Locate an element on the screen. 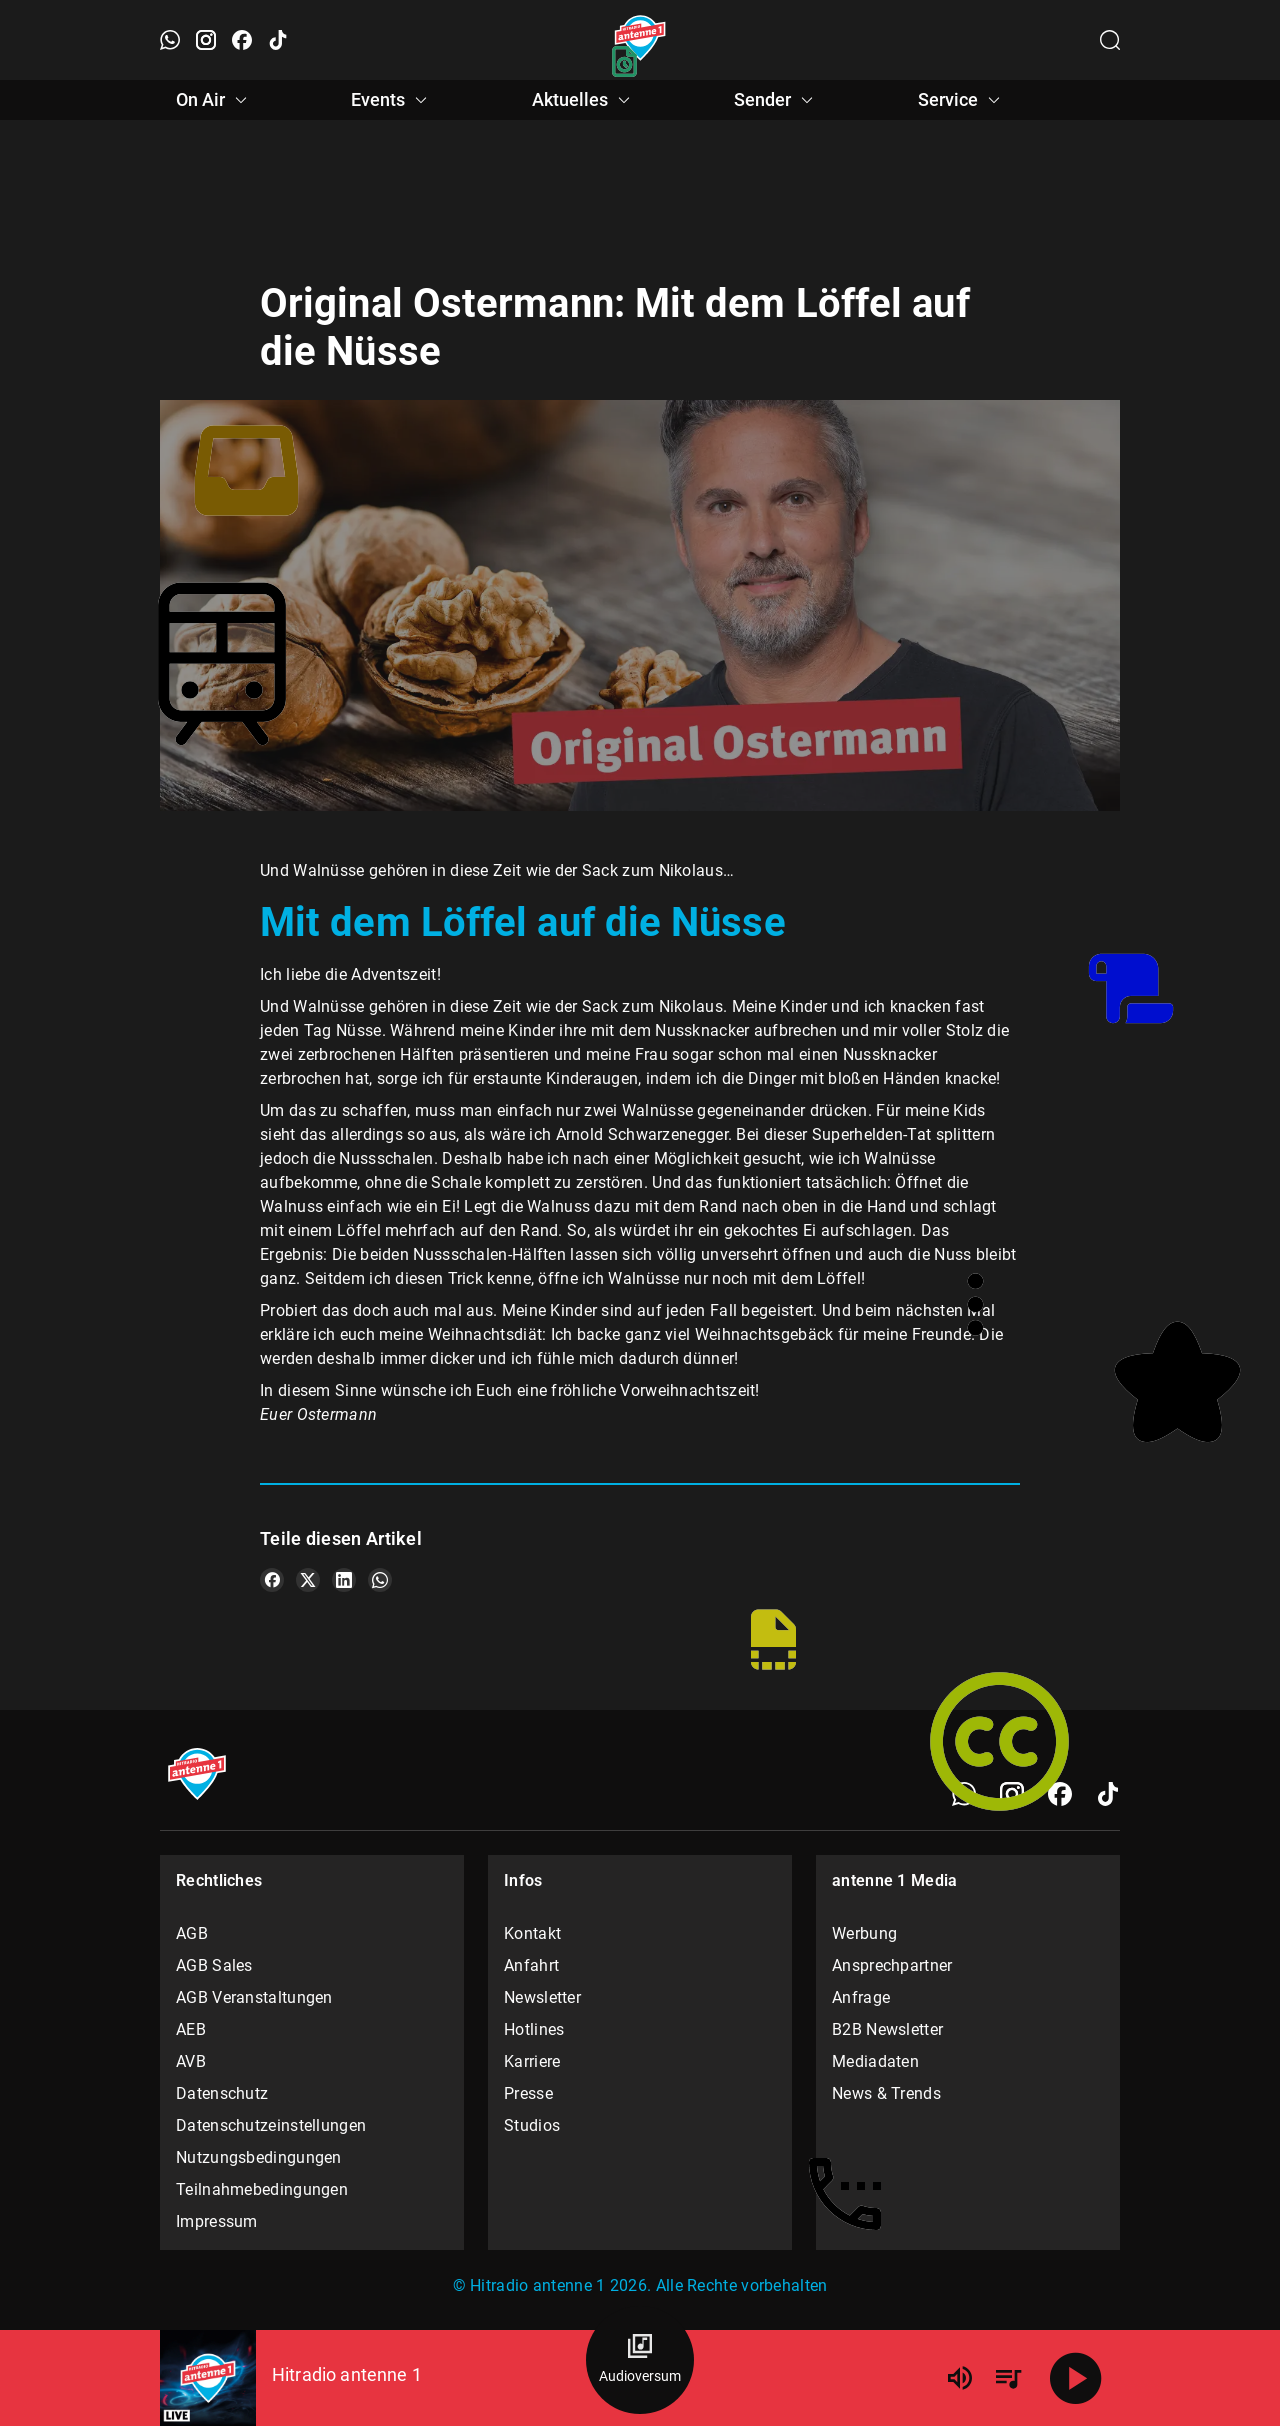  add to favorites is located at coordinates (1177, 1384).